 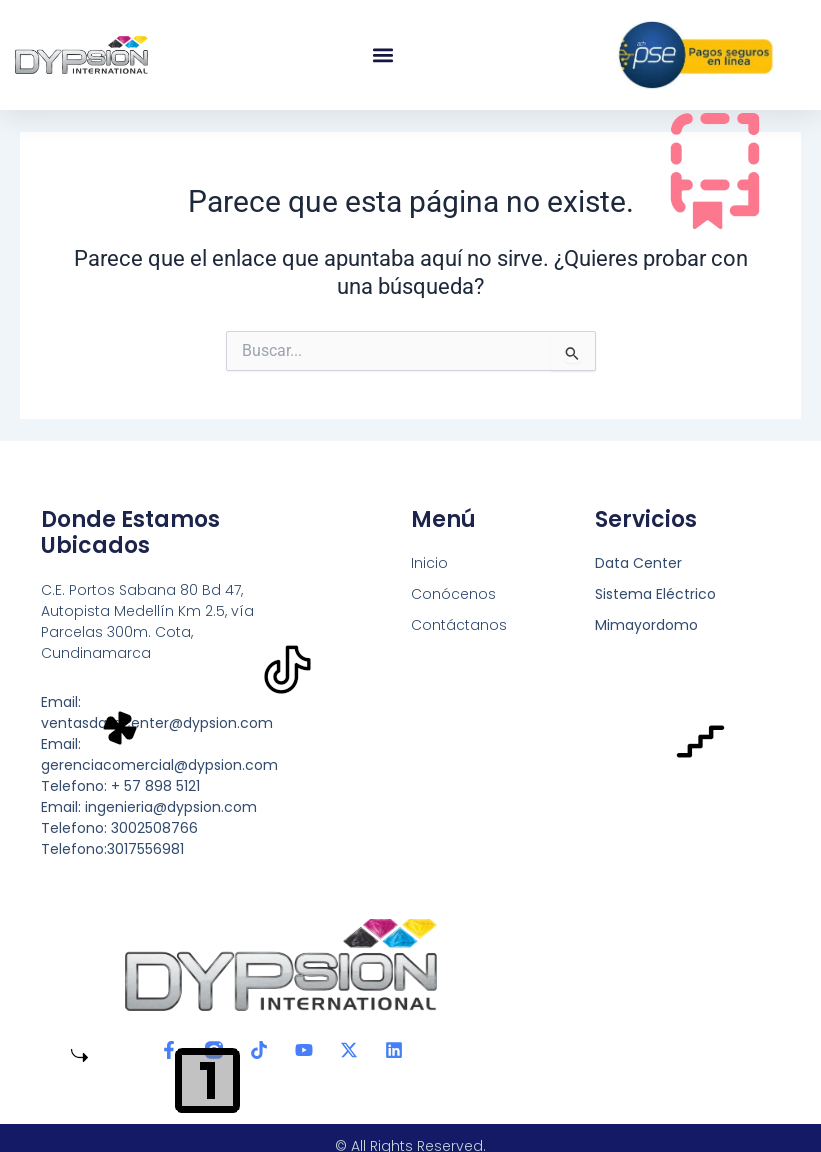 What do you see at coordinates (715, 172) in the screenshot?
I see `create a new repository from template` at bounding box center [715, 172].